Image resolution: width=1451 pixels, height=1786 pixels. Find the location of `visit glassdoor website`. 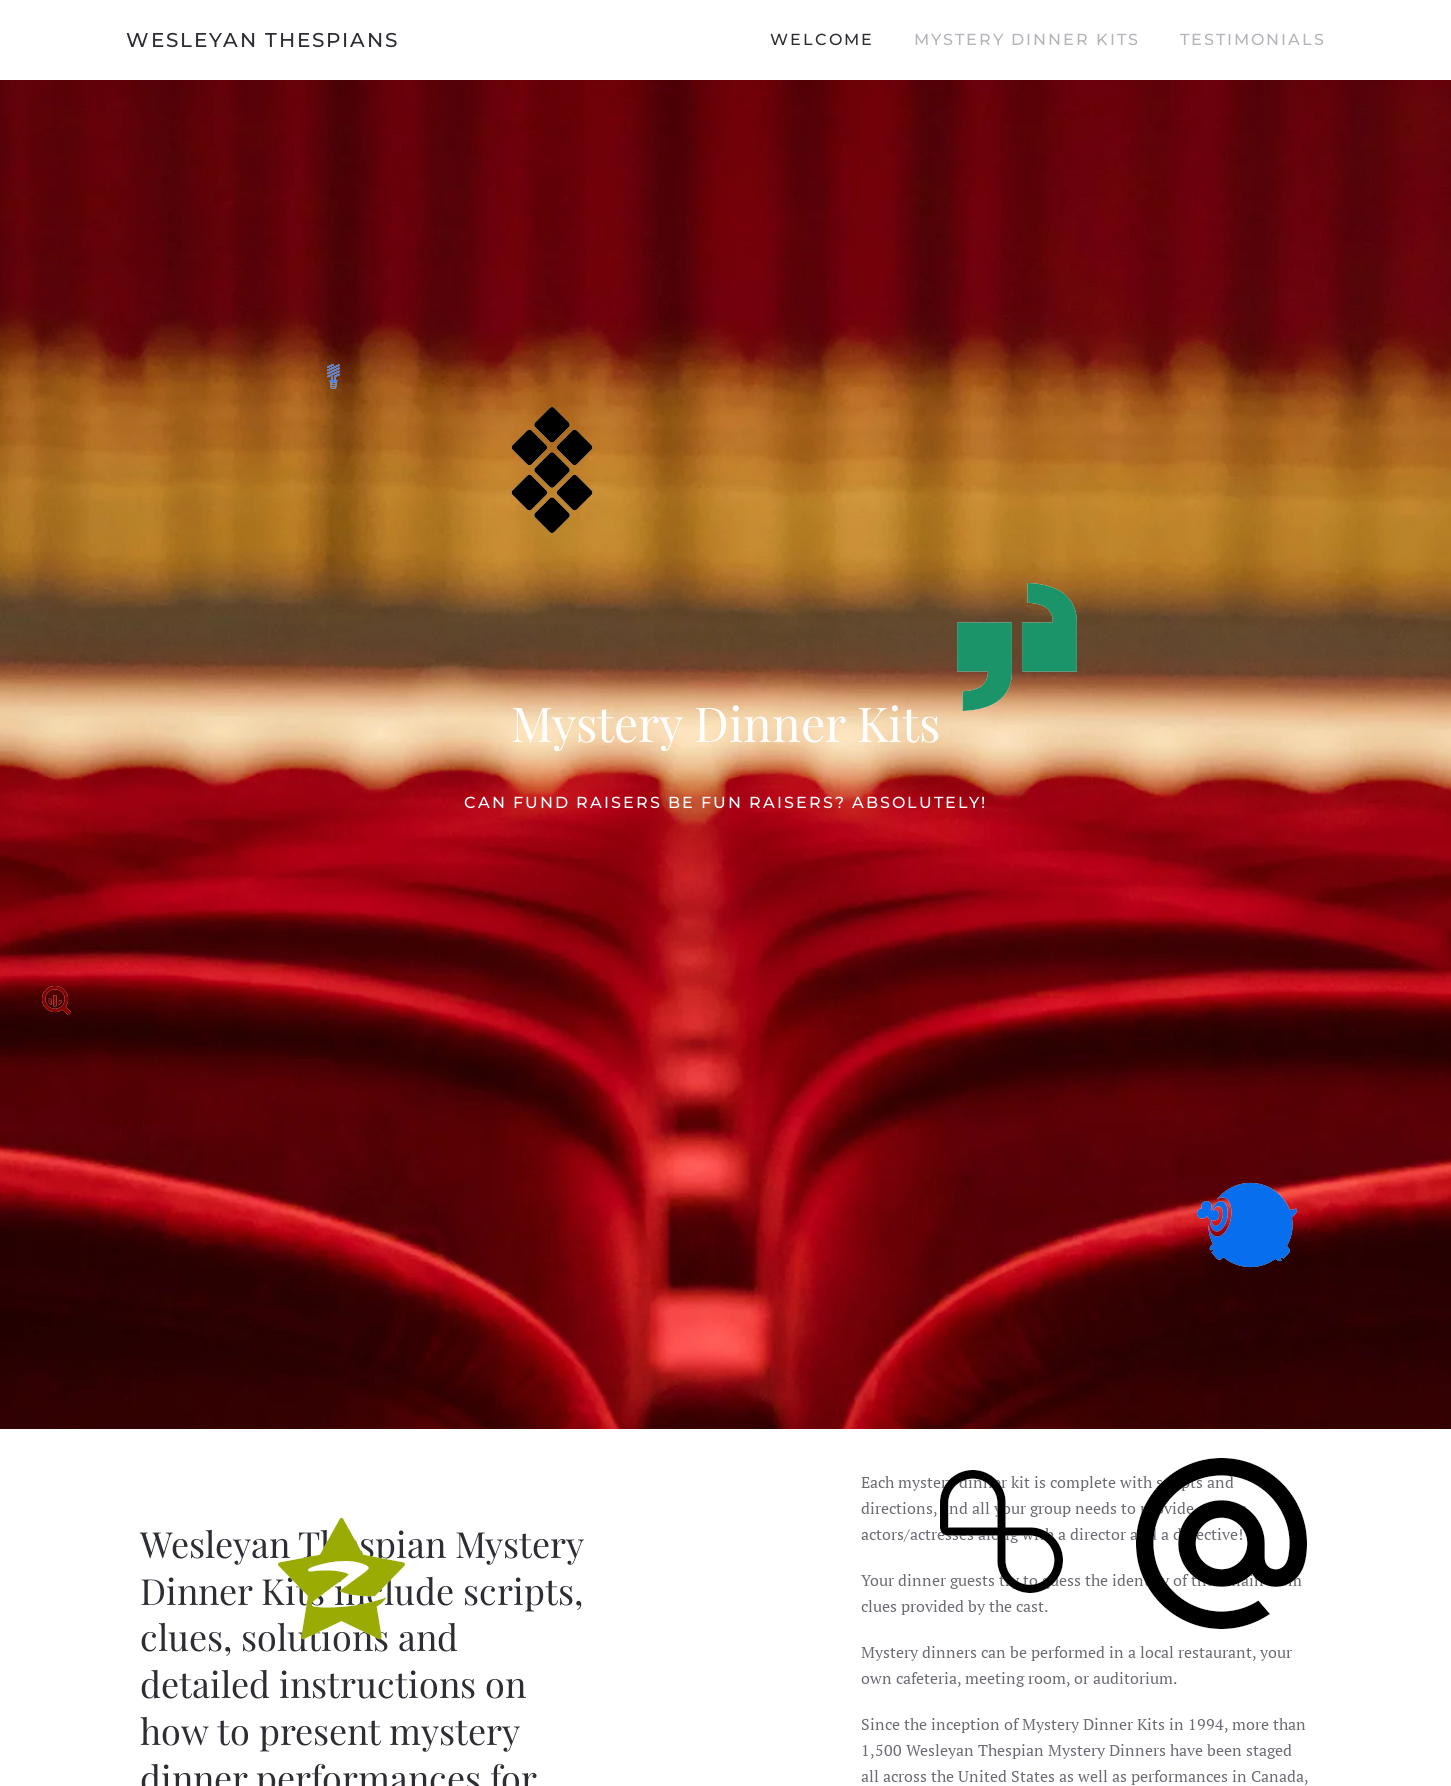

visit glassdoor website is located at coordinates (1017, 647).